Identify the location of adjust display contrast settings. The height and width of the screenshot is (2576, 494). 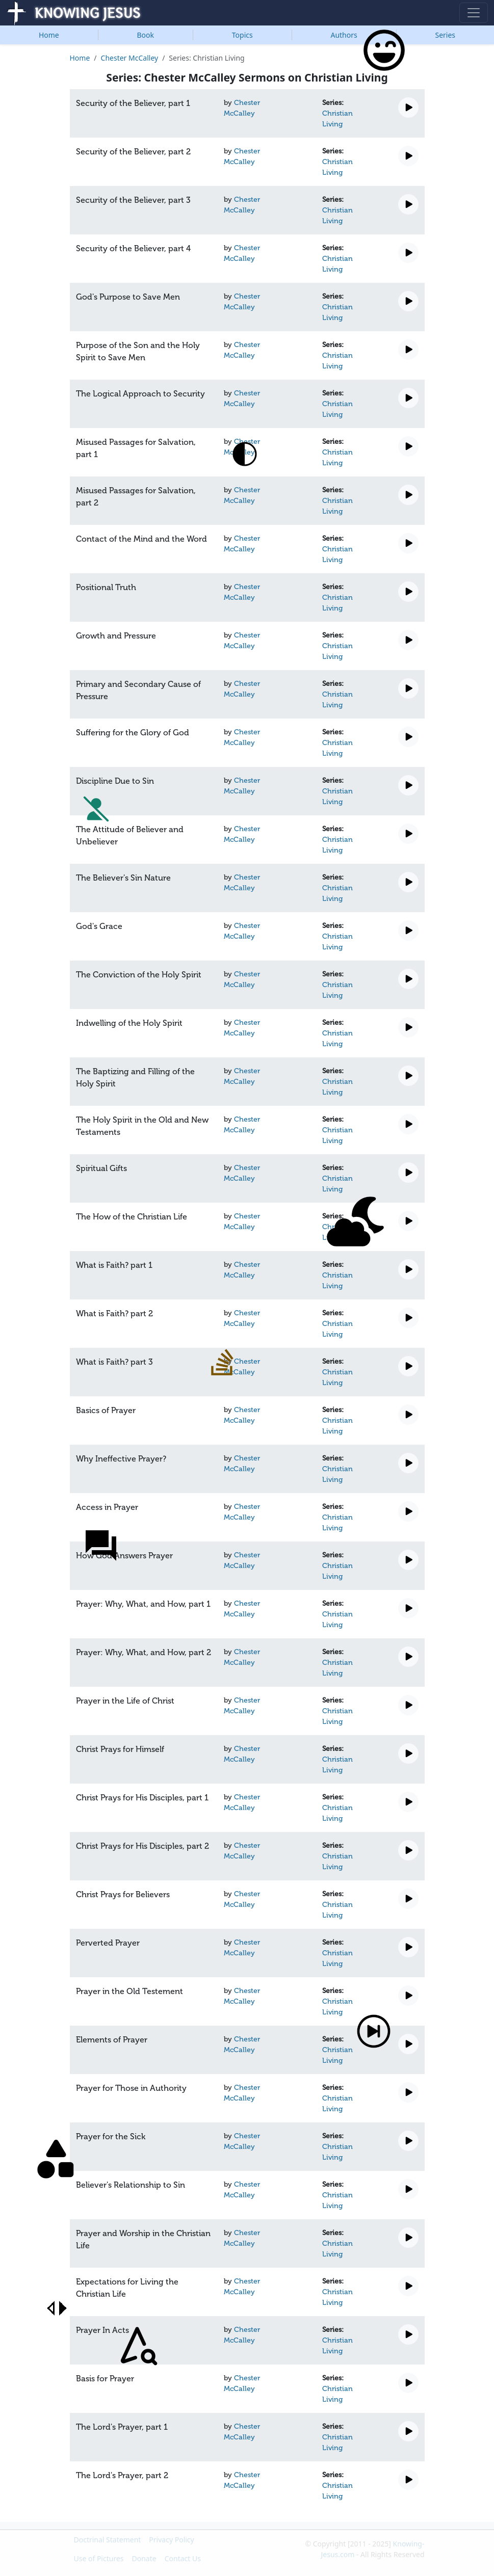
(245, 454).